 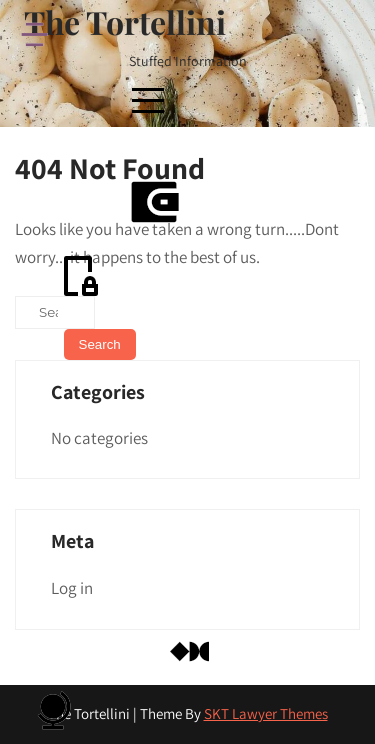 I want to click on indicates device is locked or secured, so click(x=78, y=276).